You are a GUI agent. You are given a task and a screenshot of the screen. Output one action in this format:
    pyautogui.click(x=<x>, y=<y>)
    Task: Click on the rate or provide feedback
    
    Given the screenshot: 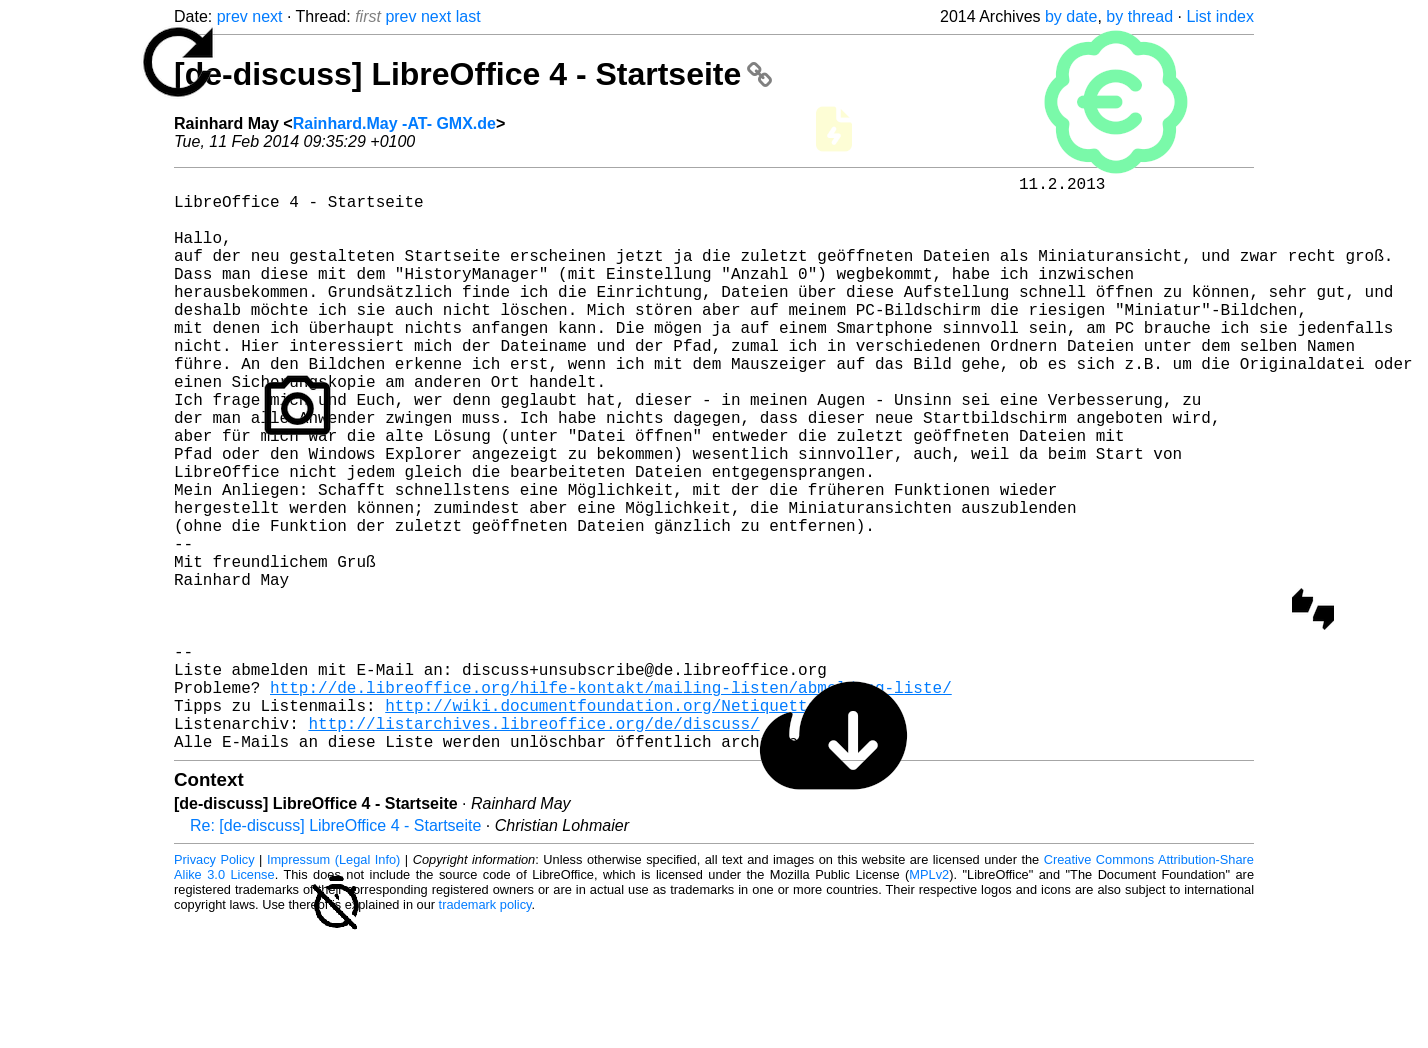 What is the action you would take?
    pyautogui.click(x=1313, y=609)
    